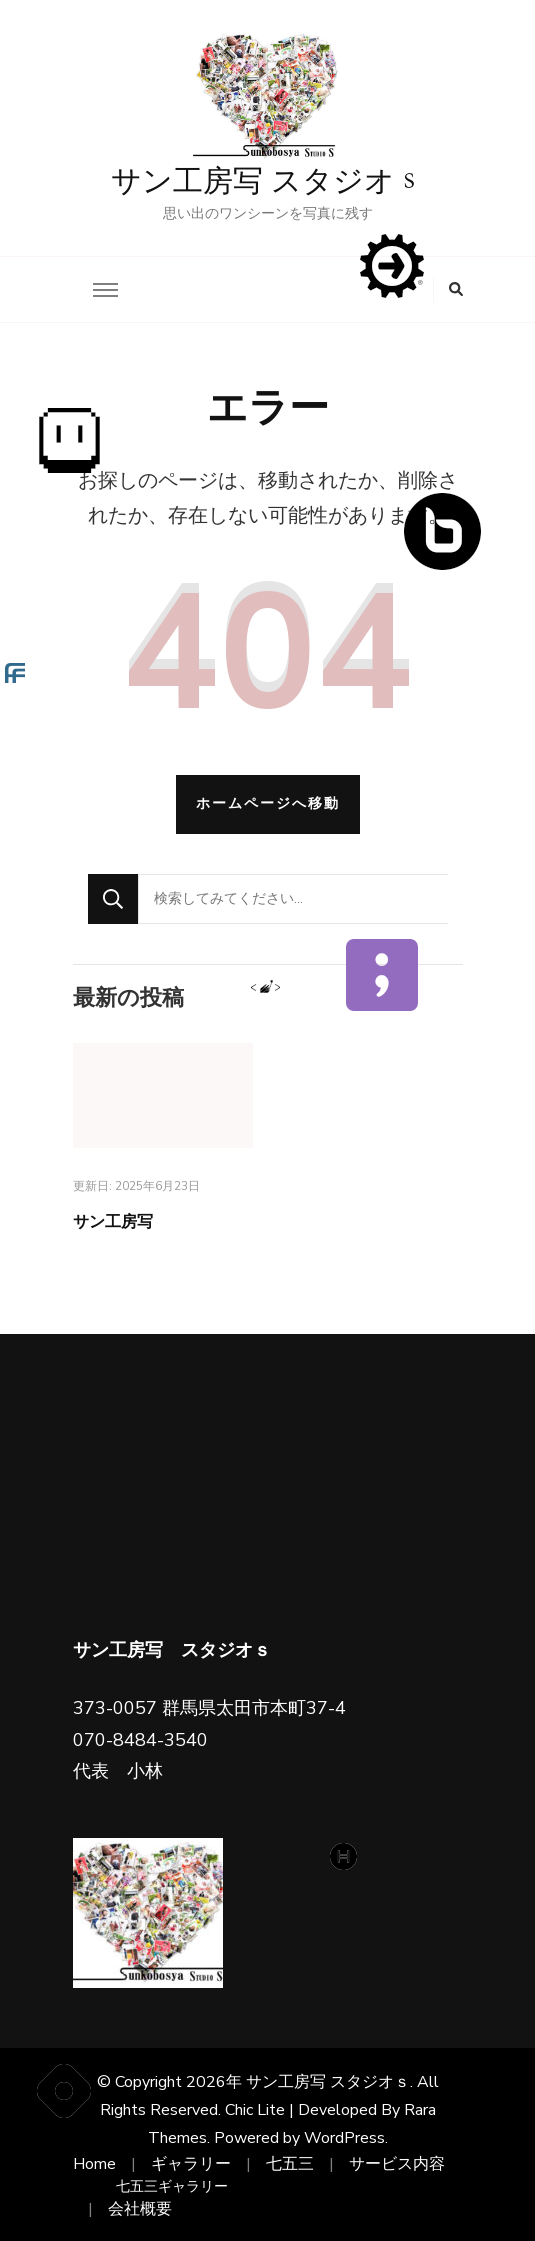 This screenshot has height=2241, width=535. Describe the element at coordinates (343, 1856) in the screenshot. I see `hedera hashgraph platform logo` at that location.